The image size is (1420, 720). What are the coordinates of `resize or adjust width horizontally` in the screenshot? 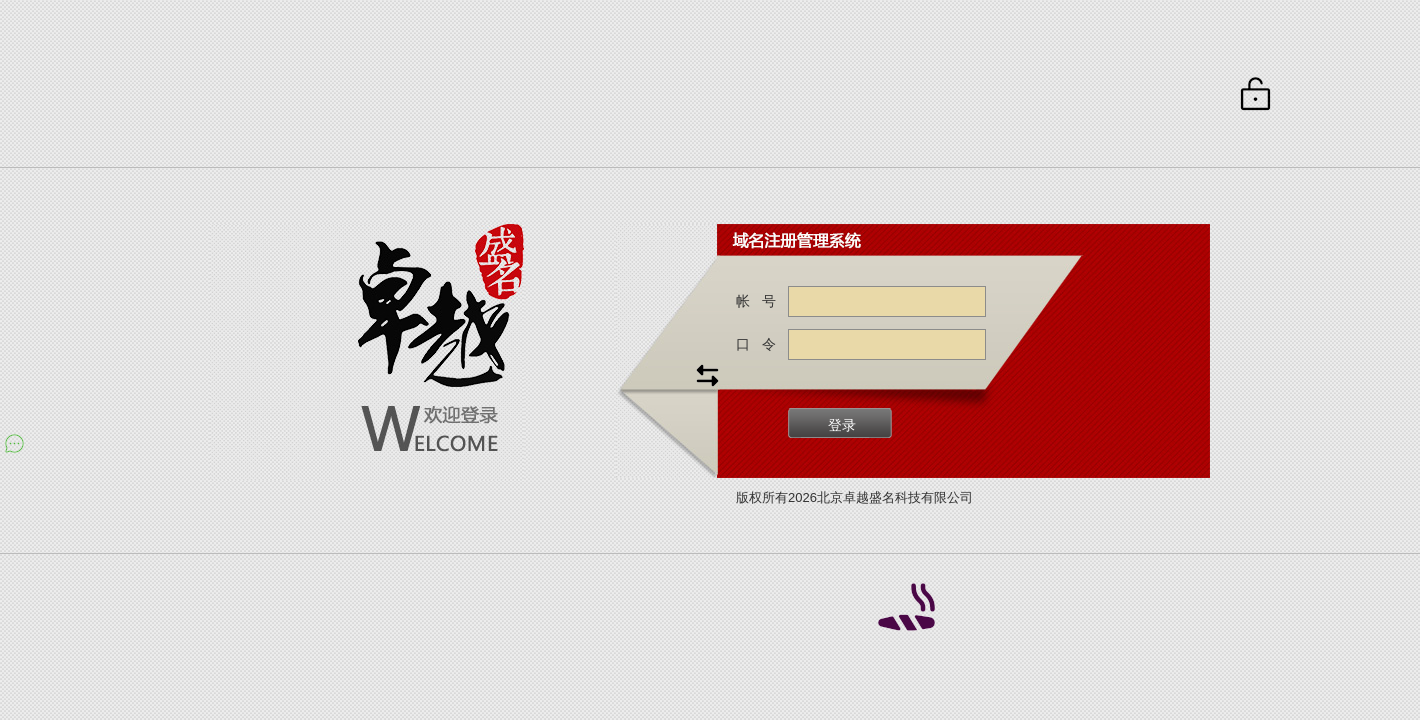 It's located at (707, 375).